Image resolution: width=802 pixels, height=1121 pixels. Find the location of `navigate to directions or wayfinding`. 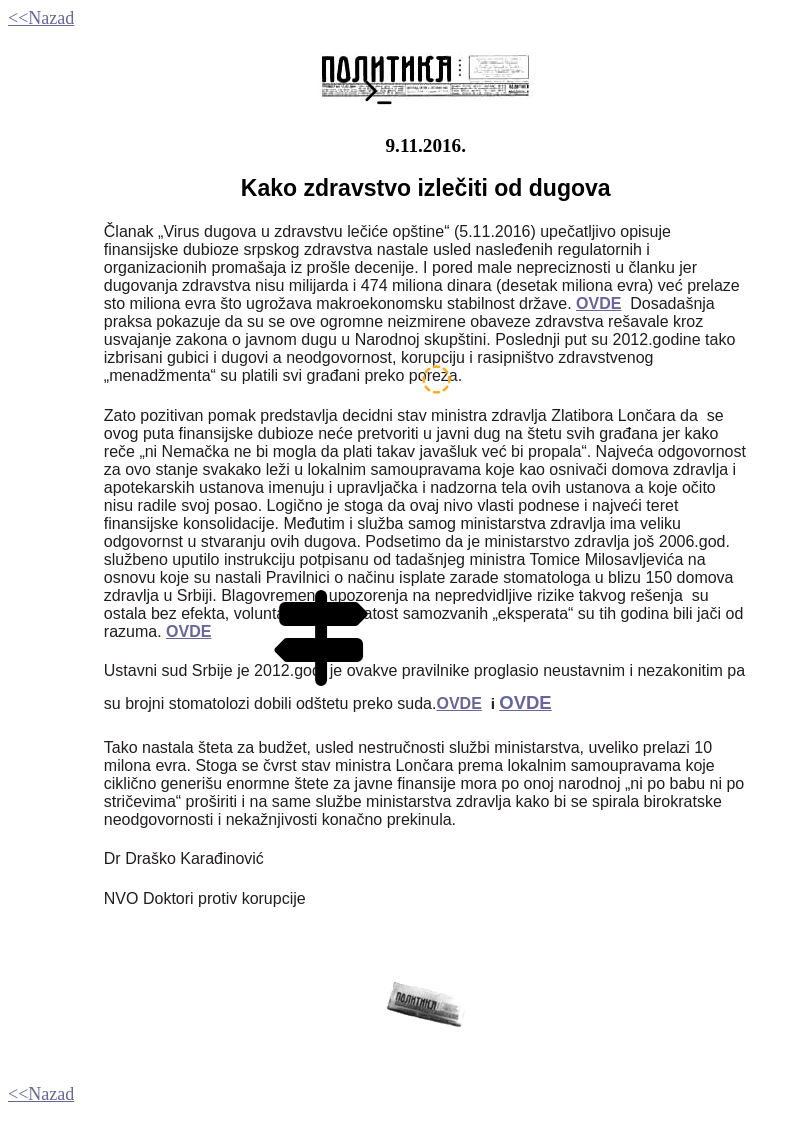

navigate to directions or wayfinding is located at coordinates (321, 638).